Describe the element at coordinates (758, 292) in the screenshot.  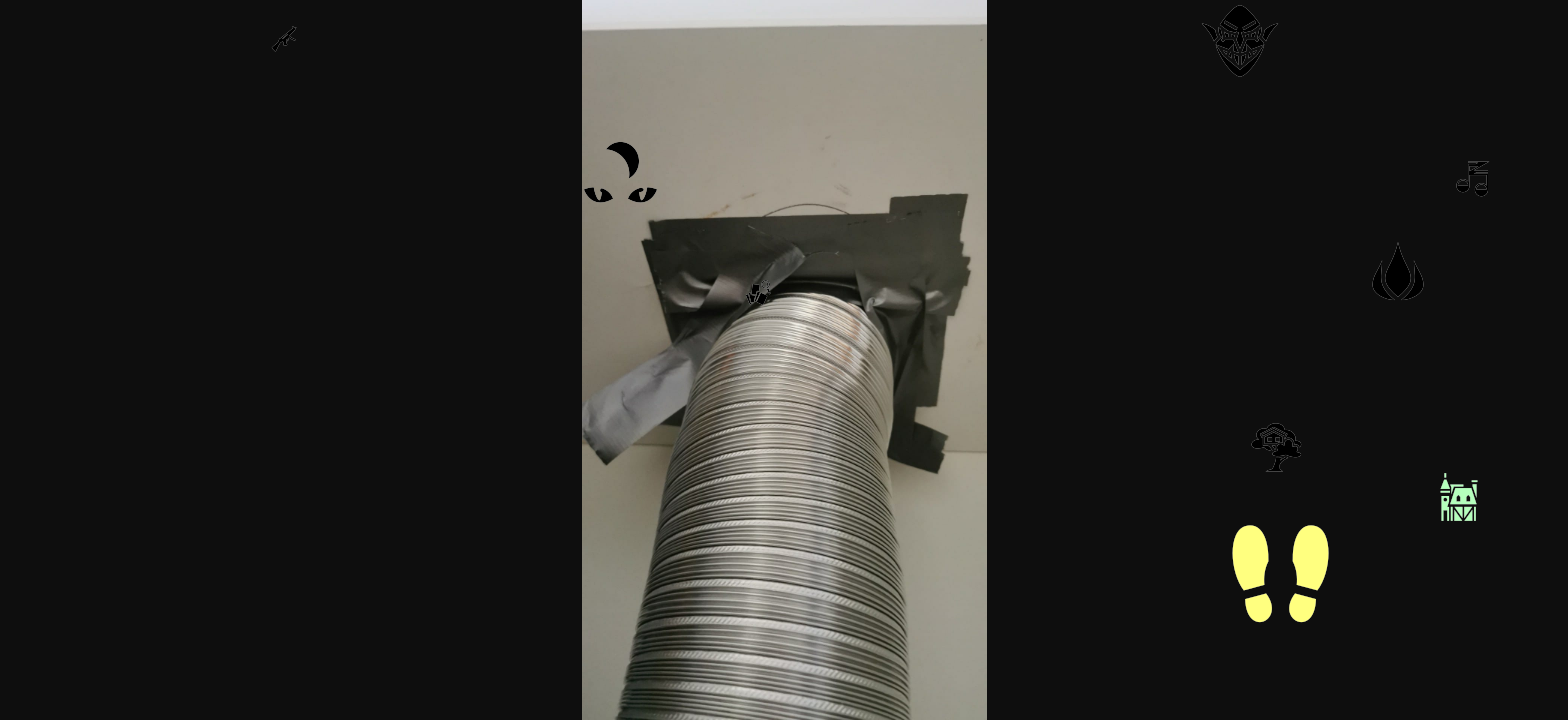
I see `select a card from your hand` at that location.